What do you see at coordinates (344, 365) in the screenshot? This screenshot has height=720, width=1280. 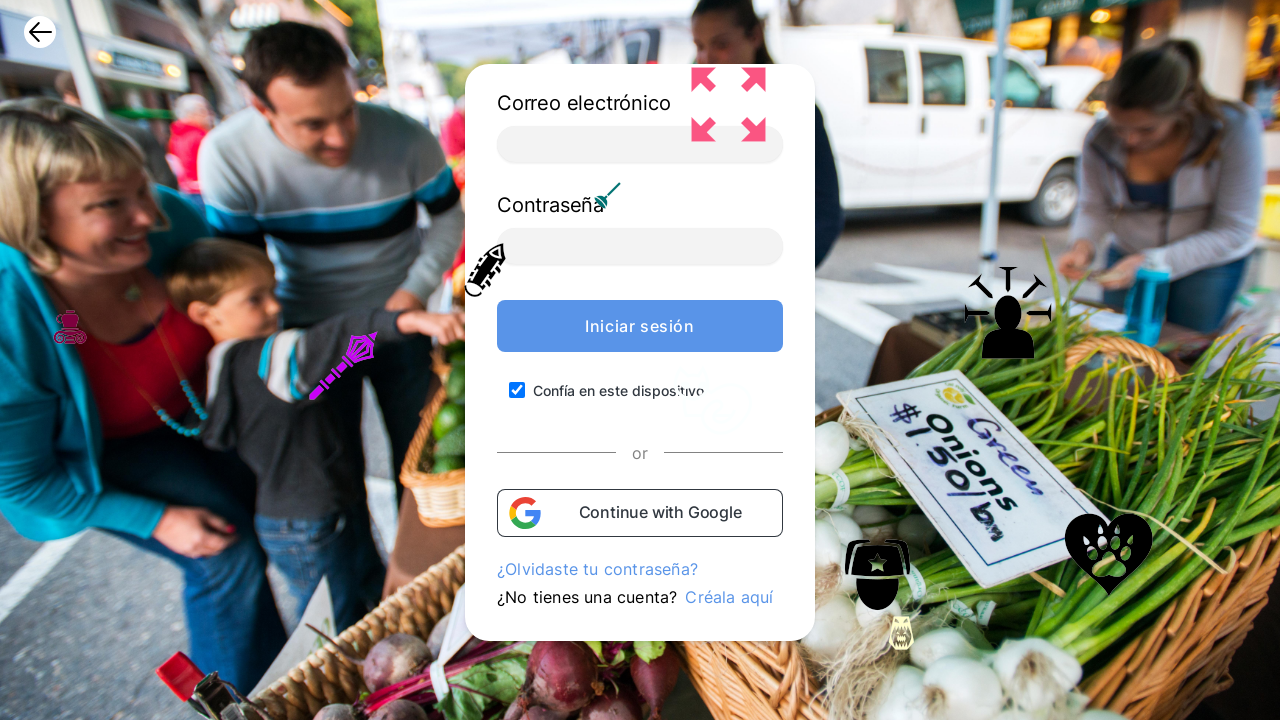 I see `select flanged mace as equipped weapon` at bounding box center [344, 365].